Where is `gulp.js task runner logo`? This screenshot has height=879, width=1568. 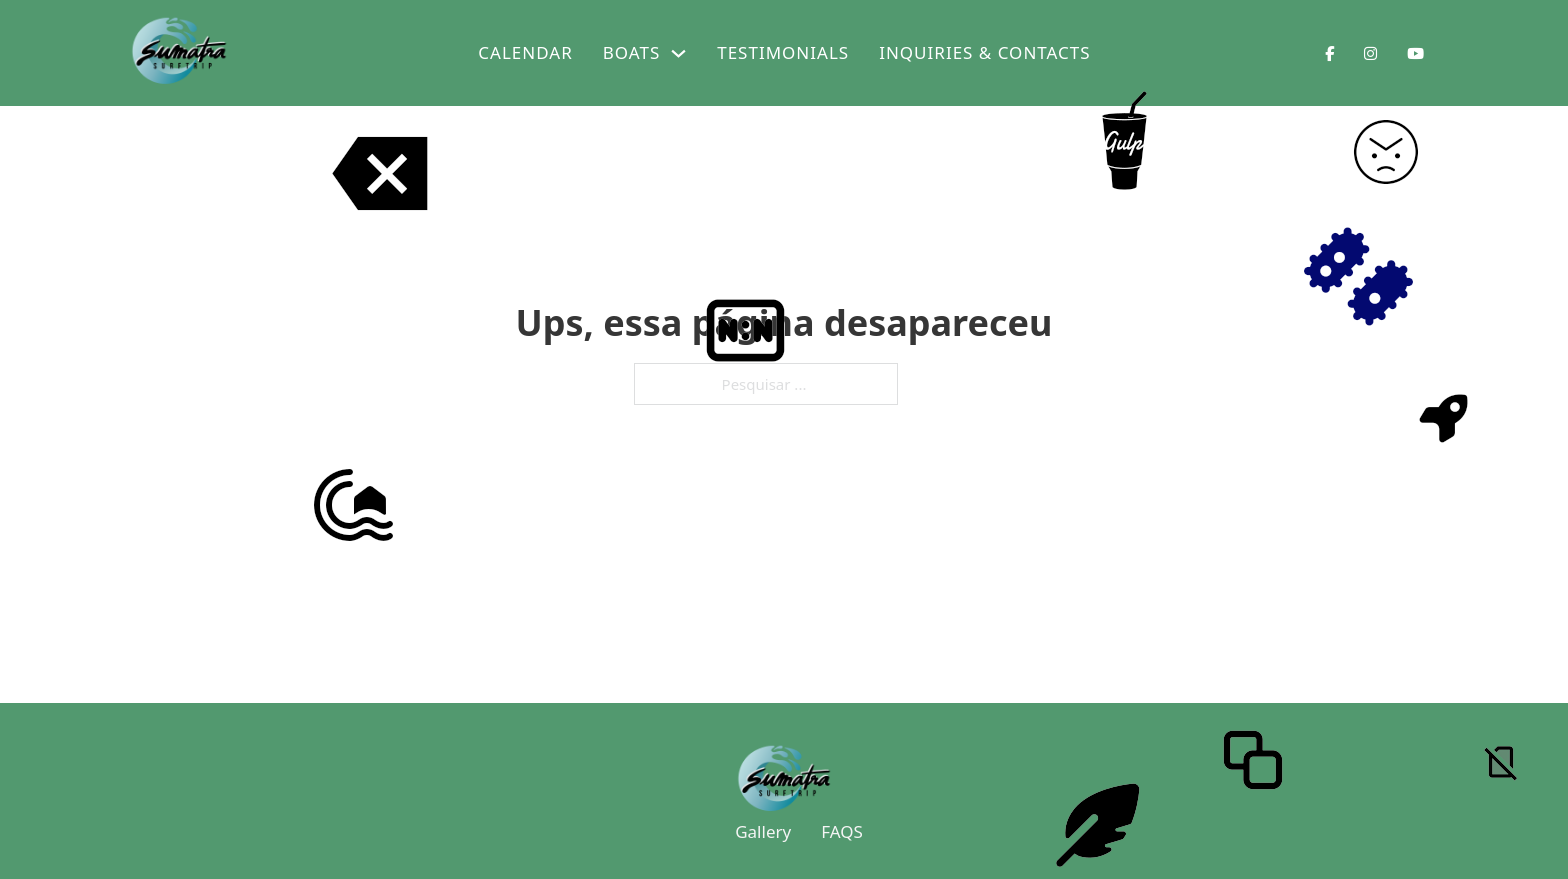
gulp.js task runner logo is located at coordinates (1124, 140).